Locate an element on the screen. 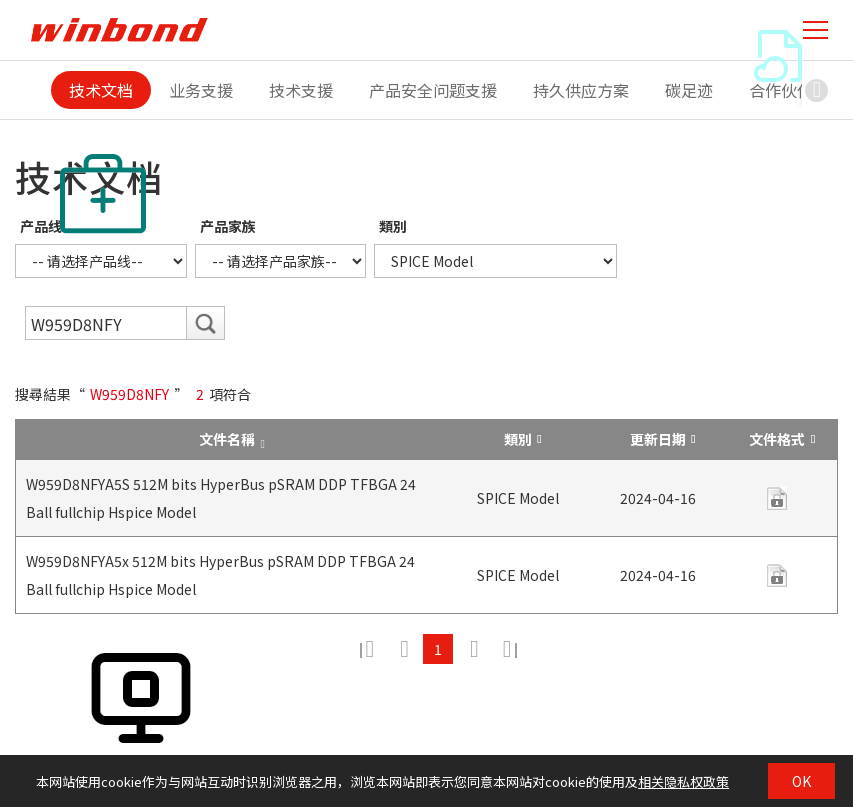 The image size is (853, 807). access first aid or medical resources is located at coordinates (103, 197).